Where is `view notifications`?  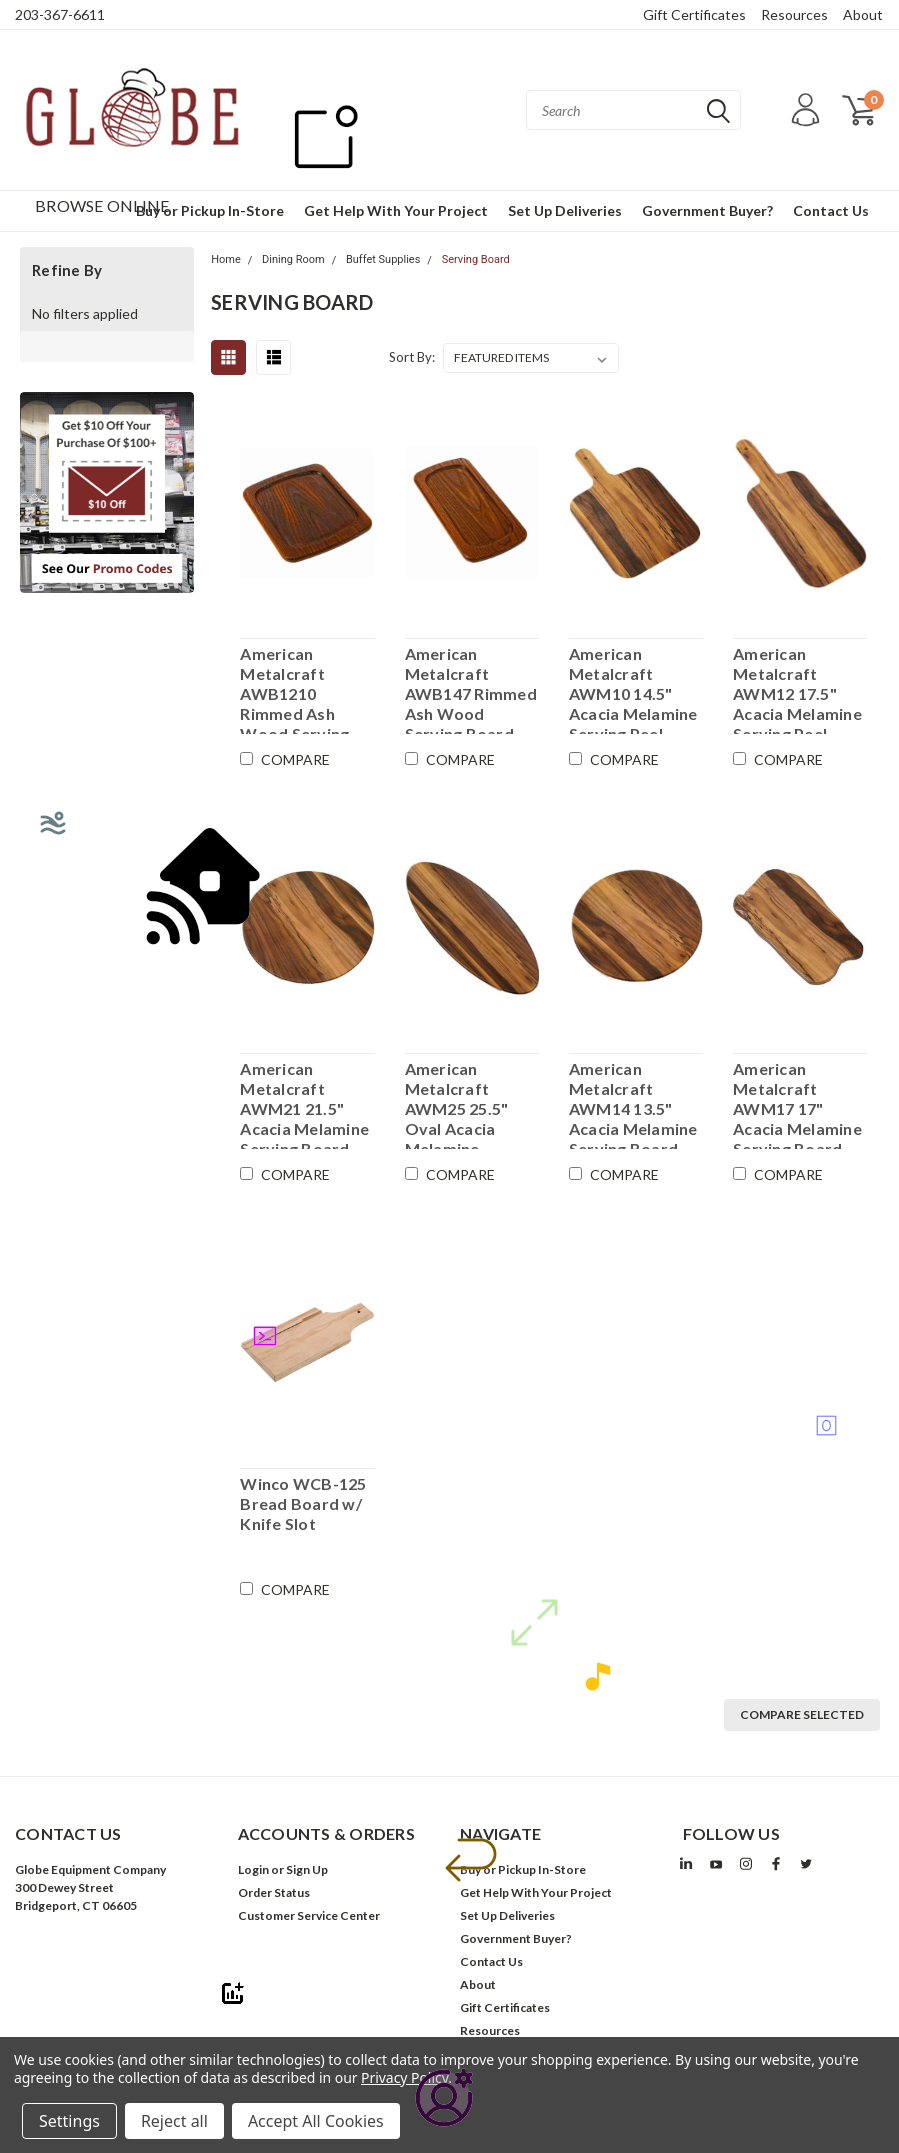 view notifications is located at coordinates (325, 138).